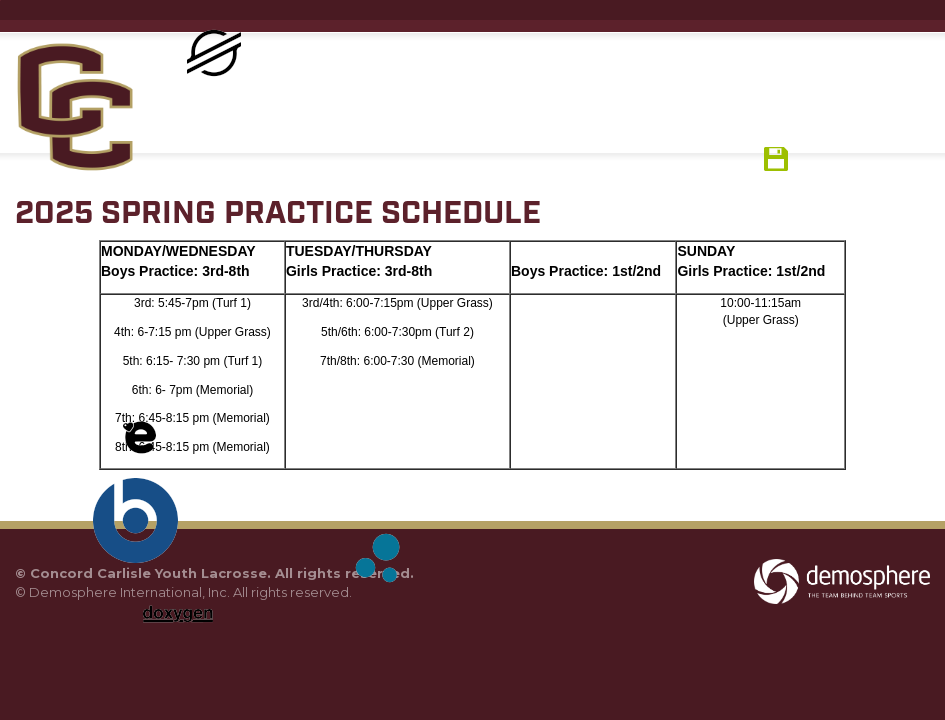  Describe the element at coordinates (214, 53) in the screenshot. I see `stellar cryptocurrency logo` at that location.